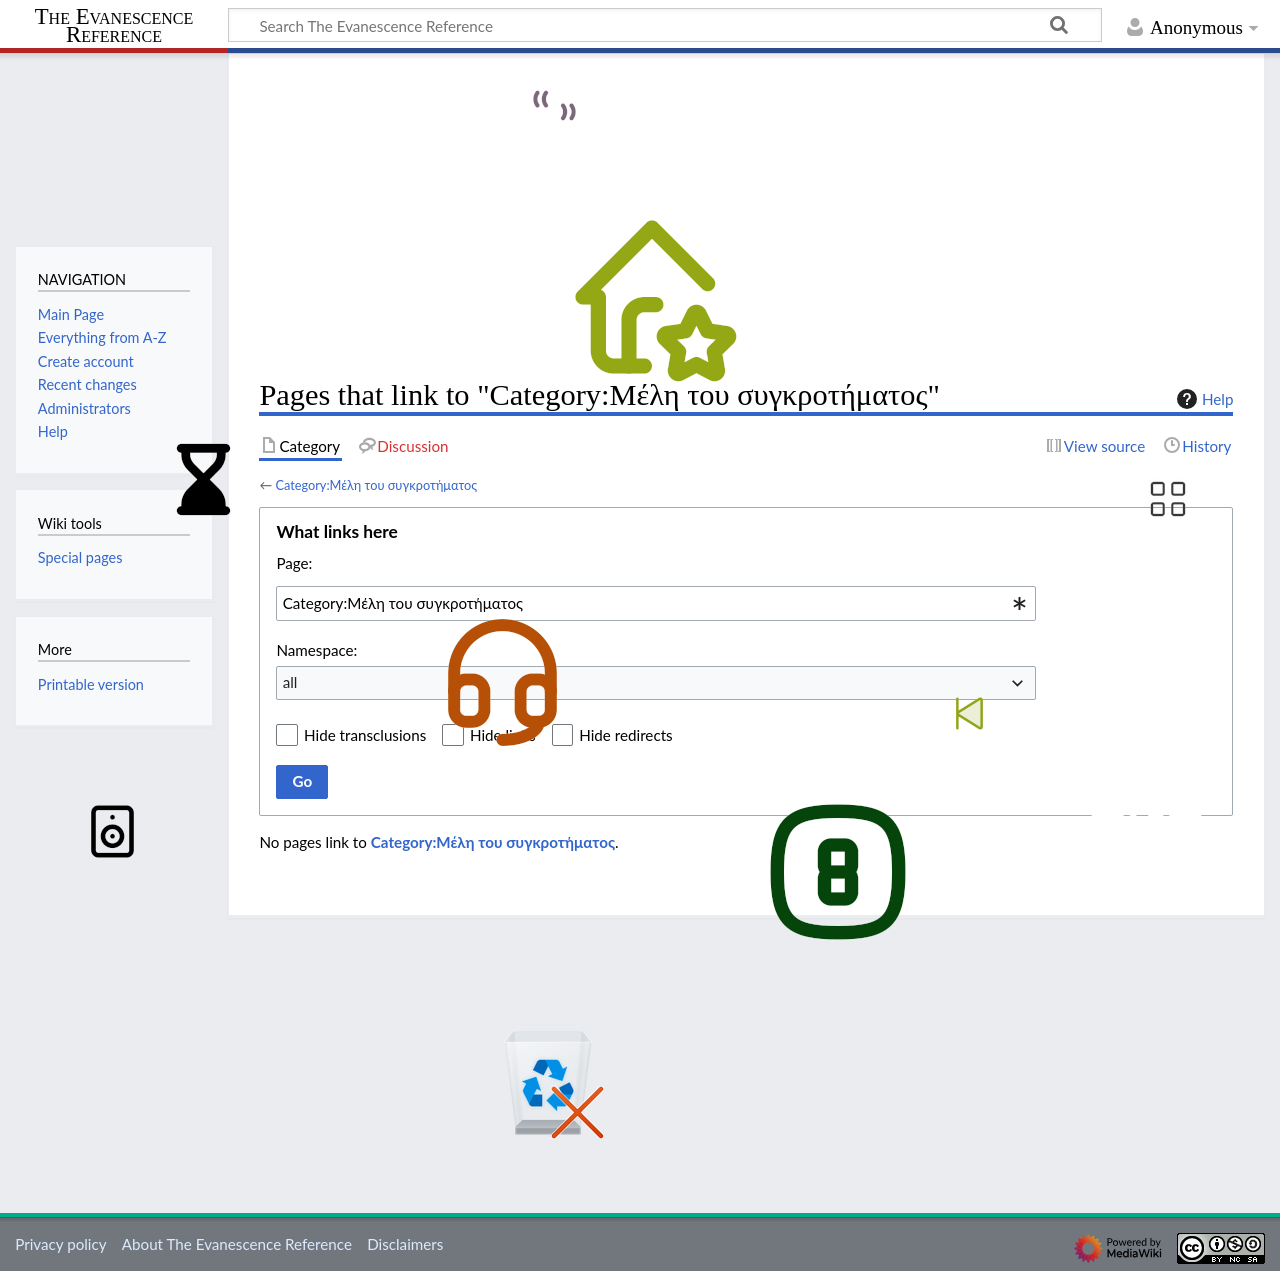  Describe the element at coordinates (838, 872) in the screenshot. I see `indicates item number 8 in a list or sequence` at that location.